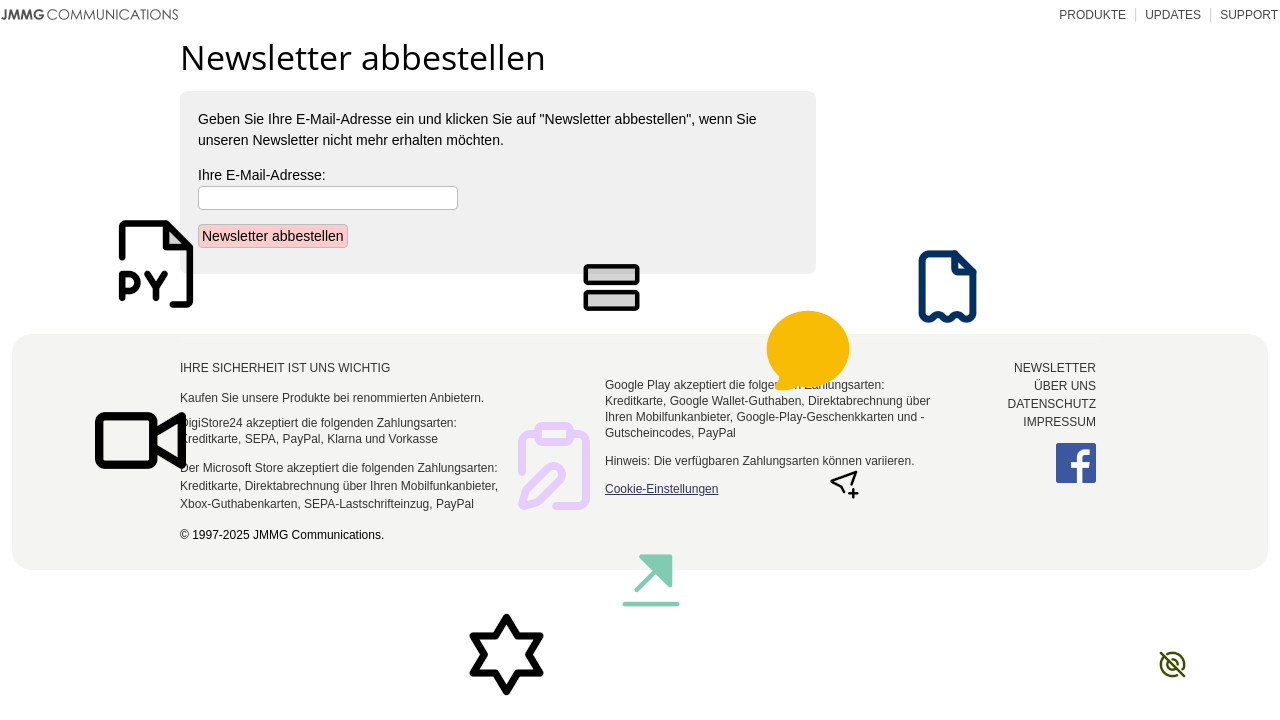 The image size is (1280, 720). Describe the element at coordinates (808, 349) in the screenshot. I see `open chat or messaging` at that location.